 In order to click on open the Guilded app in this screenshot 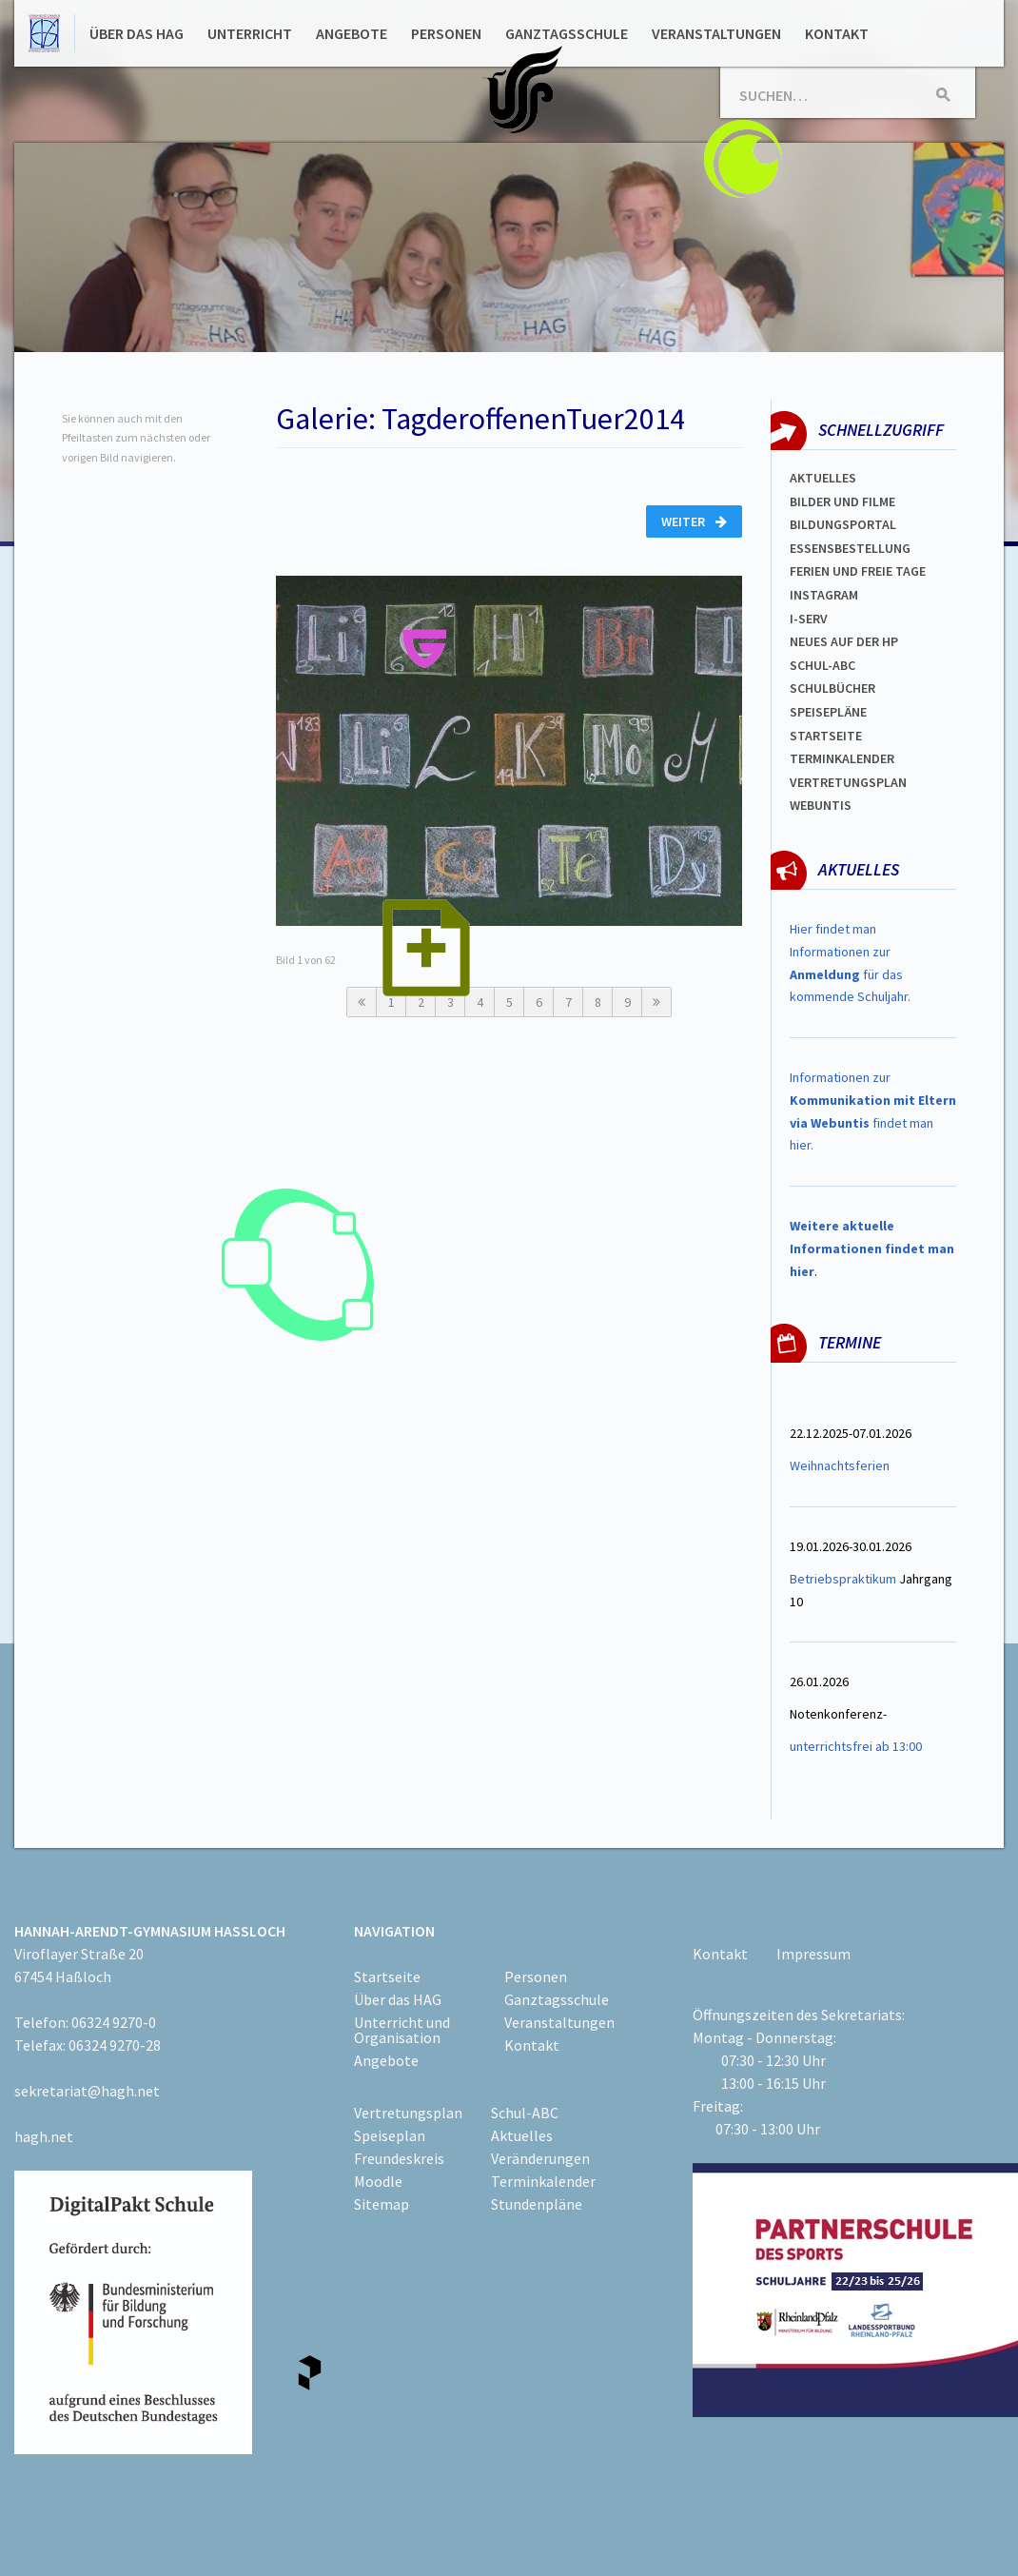, I will do `click(424, 649)`.